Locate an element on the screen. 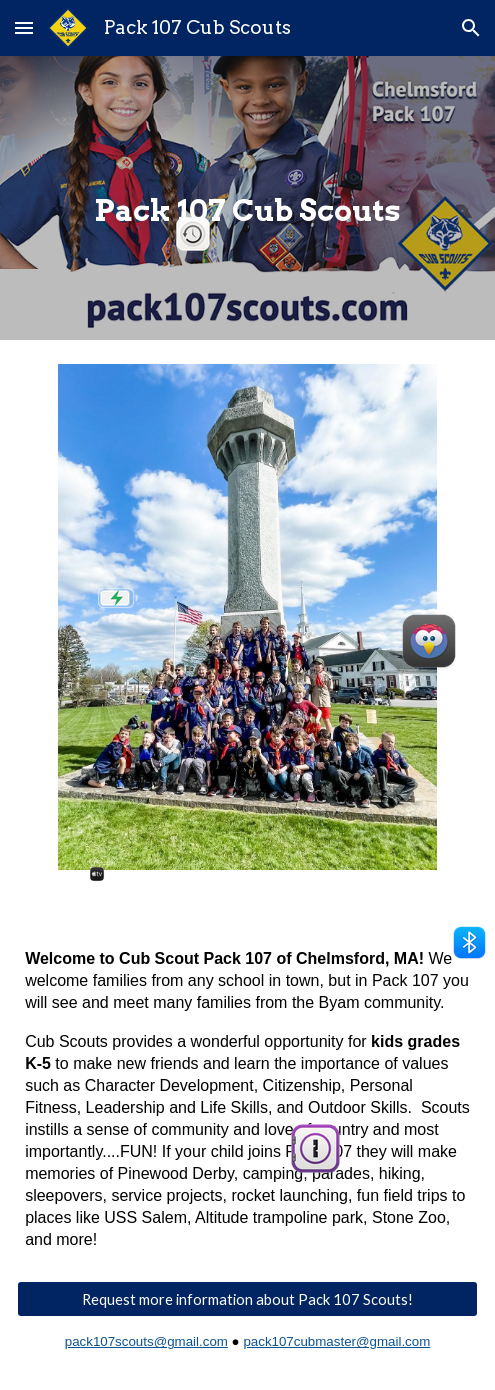 This screenshot has width=495, height=1390. open the Secrets password manager app is located at coordinates (315, 1148).